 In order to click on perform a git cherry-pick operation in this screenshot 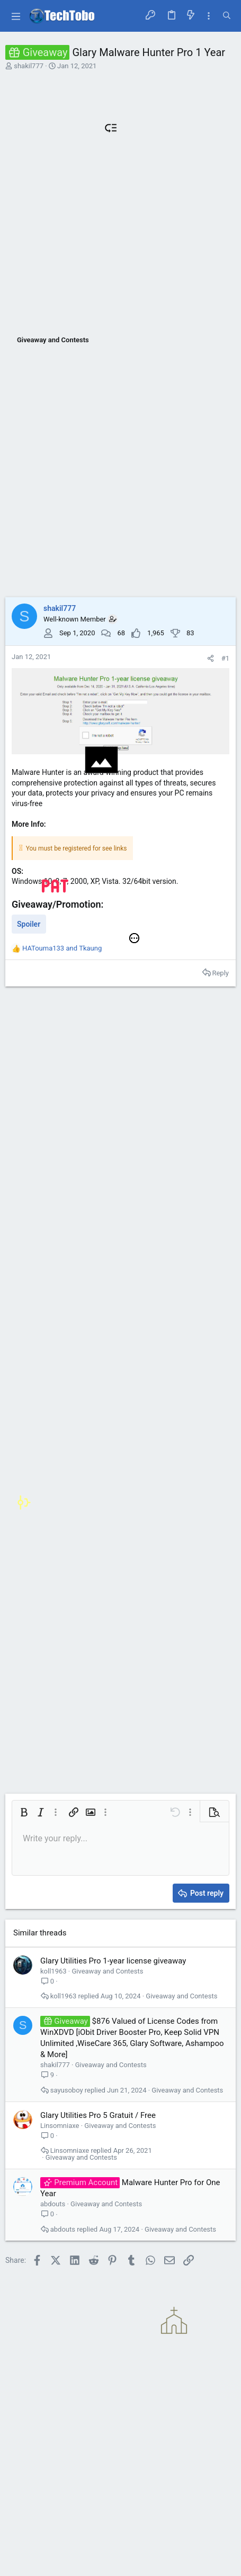, I will do `click(24, 1502)`.